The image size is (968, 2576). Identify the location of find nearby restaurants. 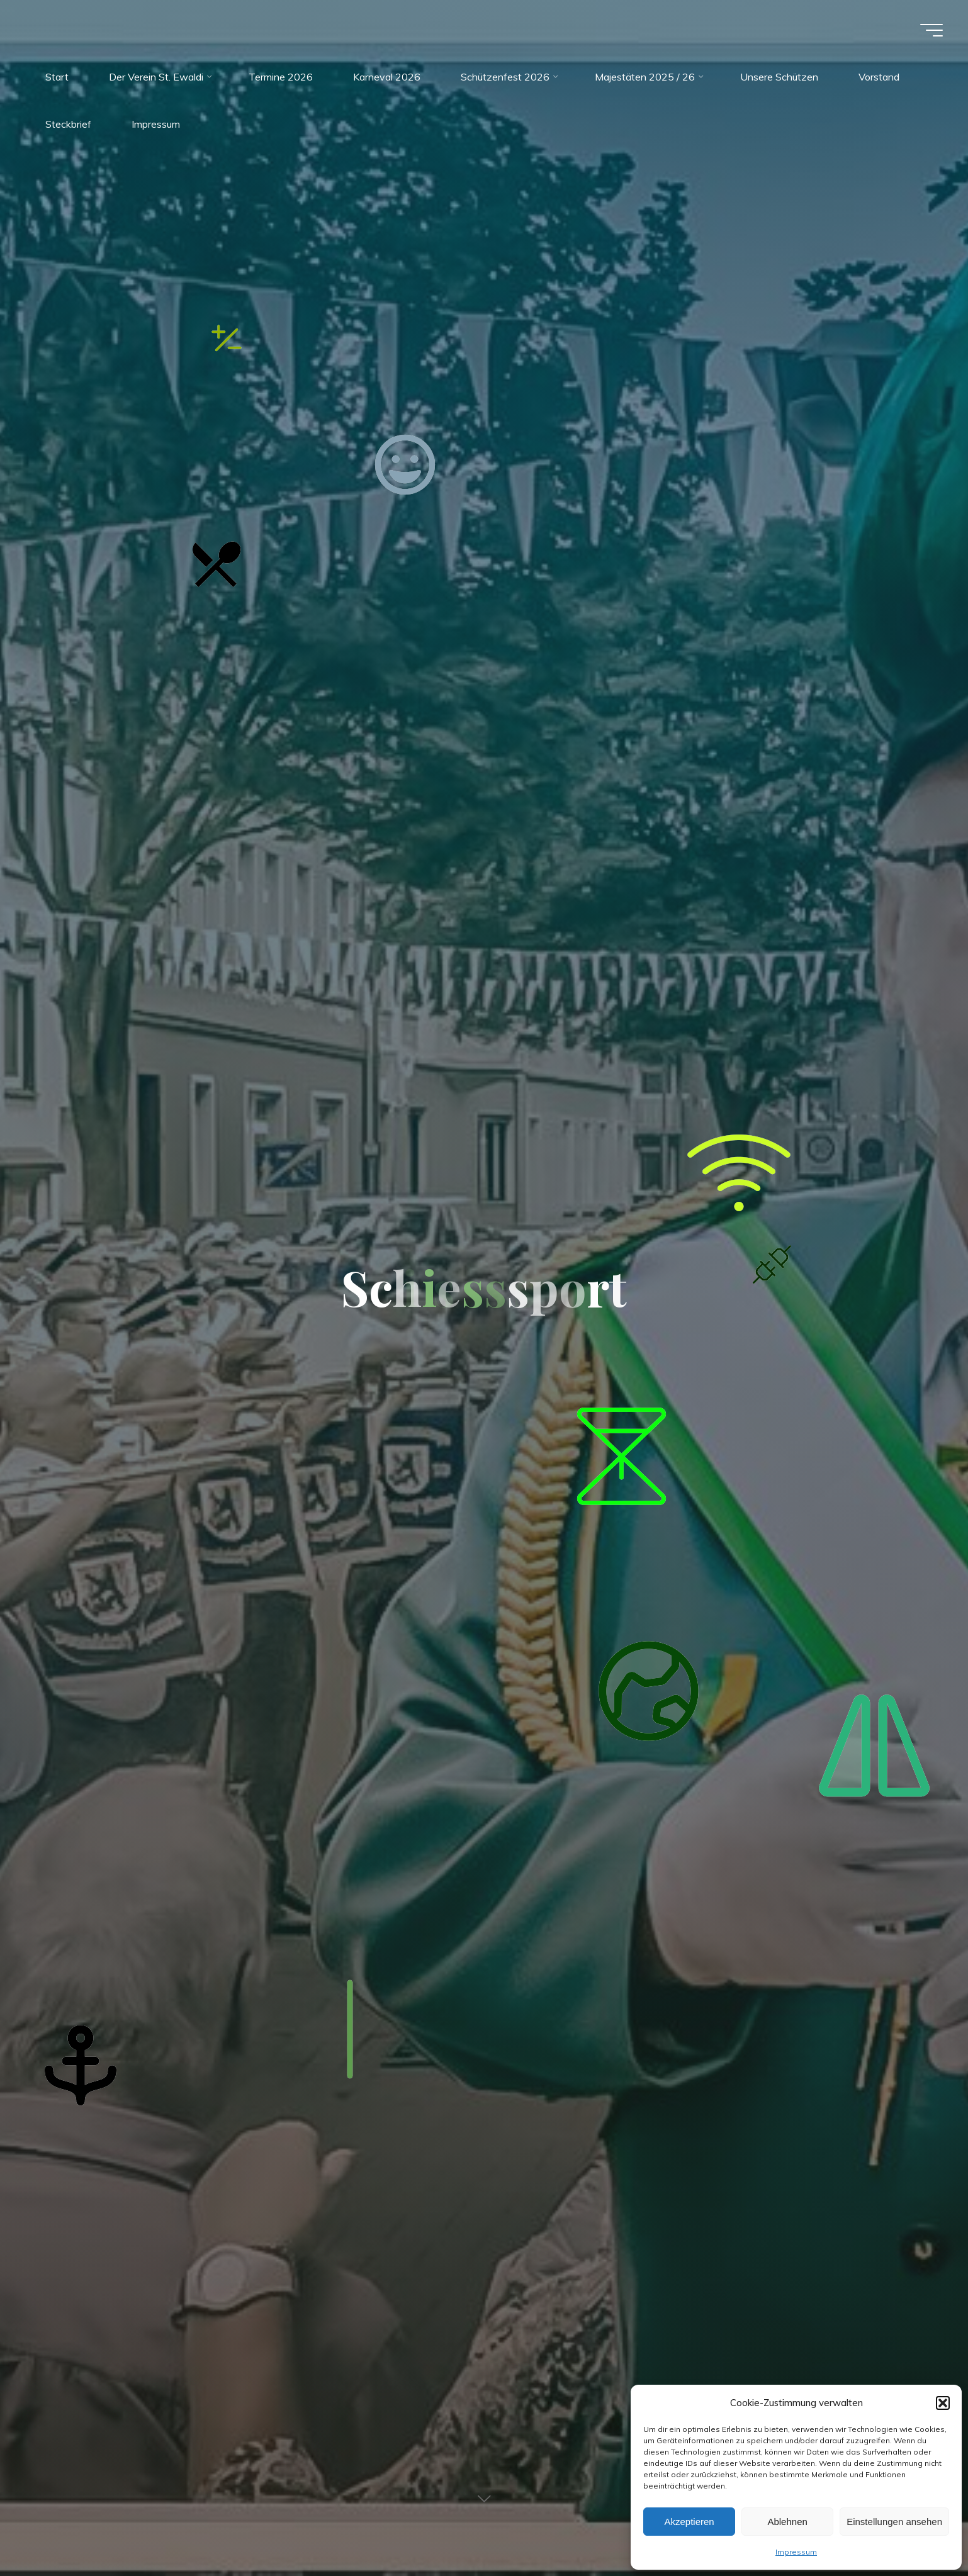
(216, 564).